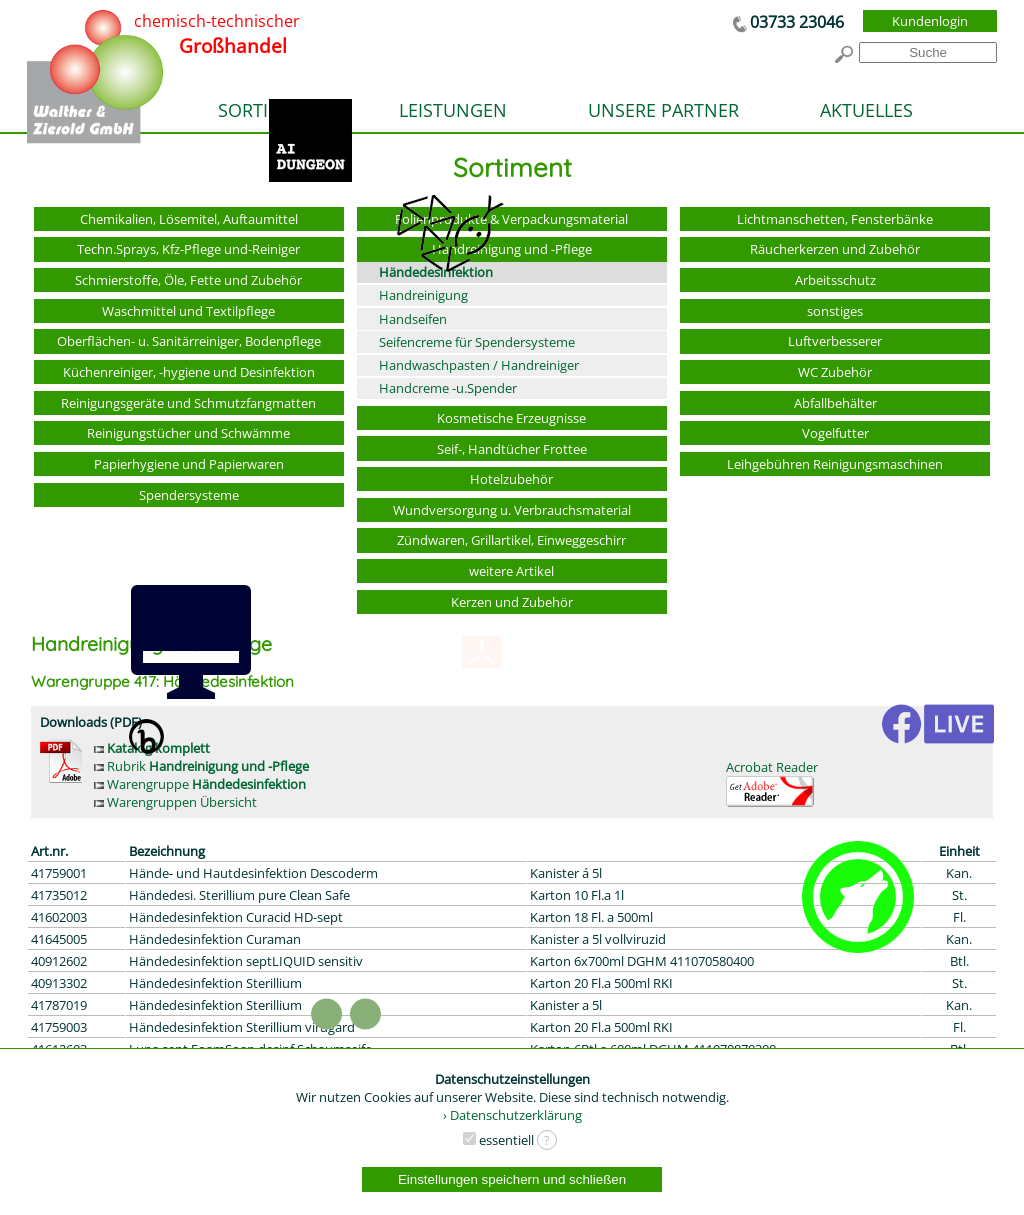  I want to click on open AI Dungeon app, so click(310, 140).